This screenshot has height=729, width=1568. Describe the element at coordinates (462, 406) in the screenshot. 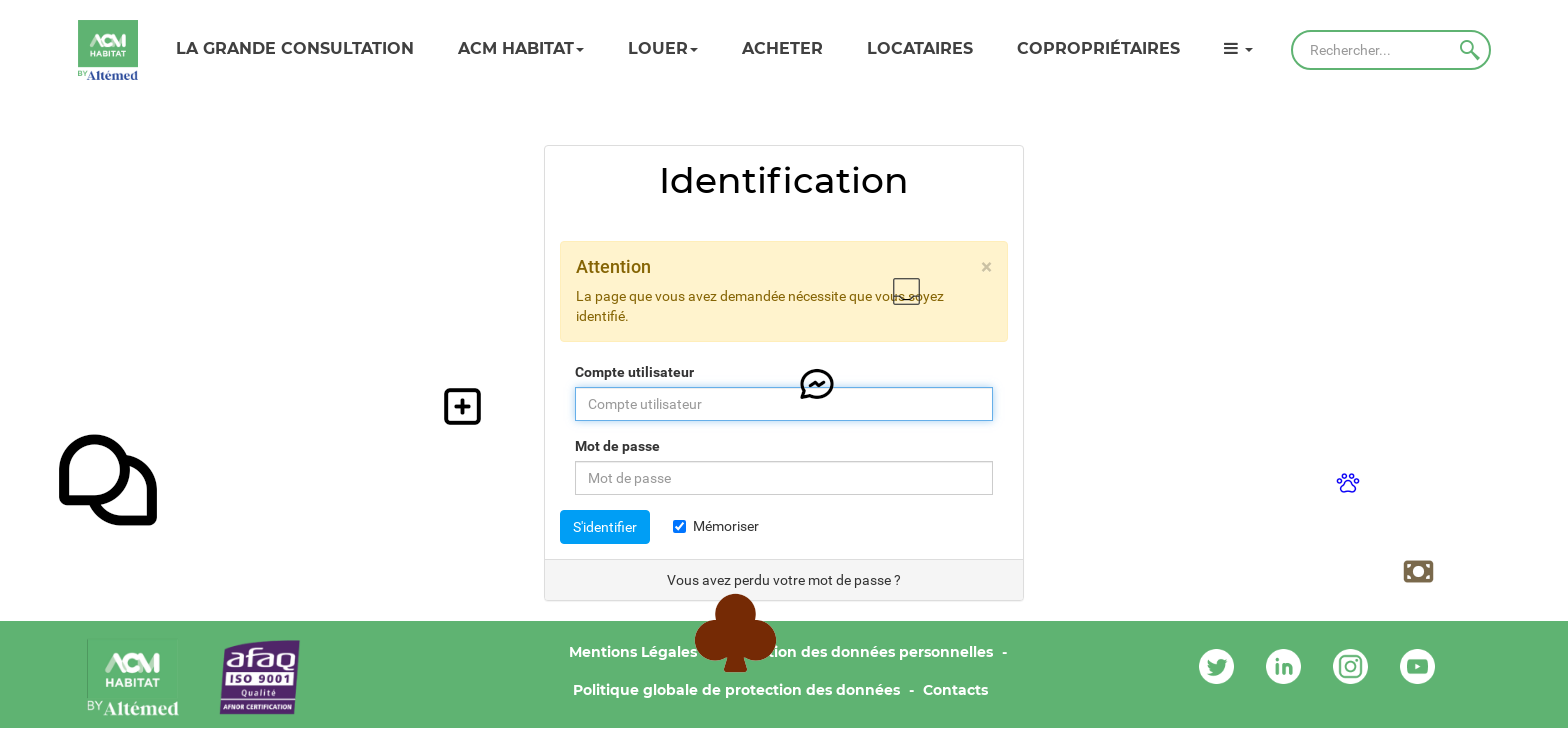

I see `add a new item or entry` at that location.